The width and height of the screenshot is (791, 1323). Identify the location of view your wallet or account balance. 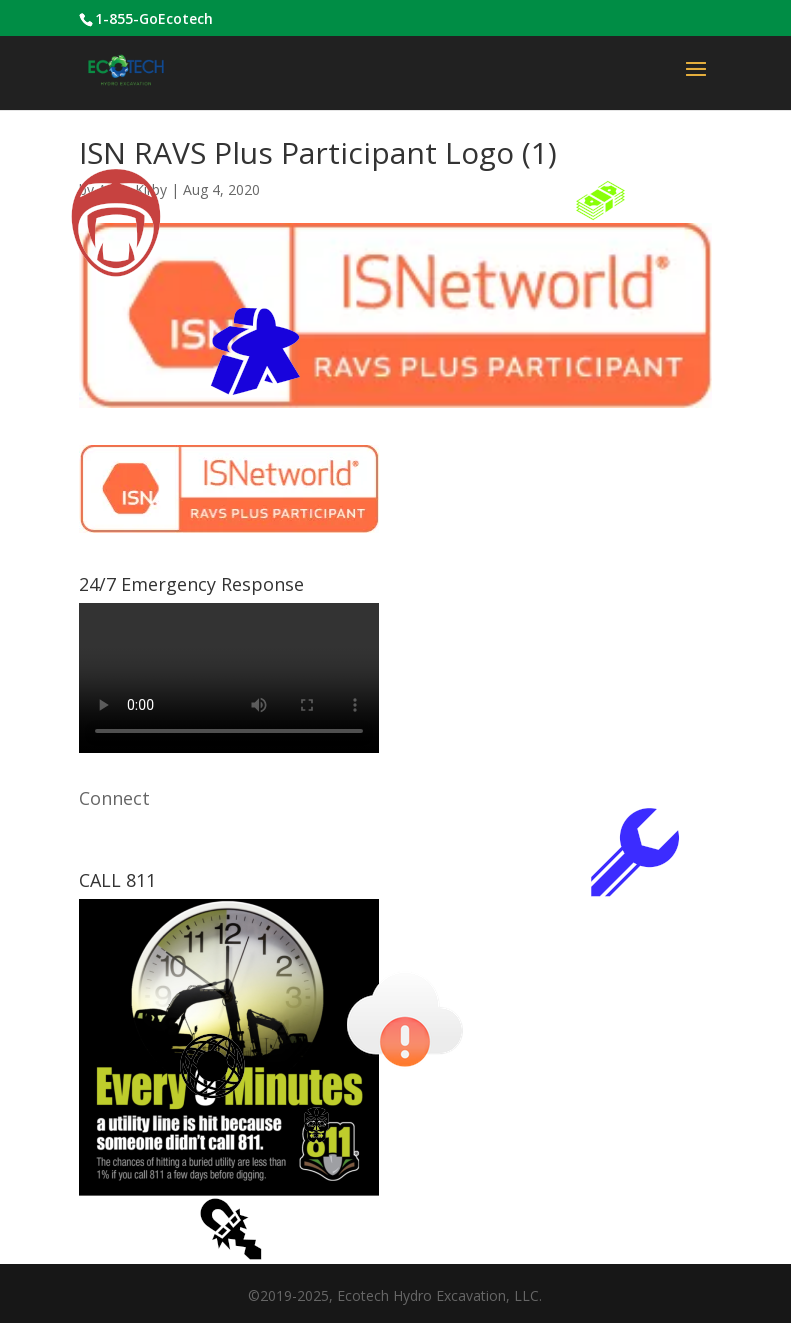
(600, 200).